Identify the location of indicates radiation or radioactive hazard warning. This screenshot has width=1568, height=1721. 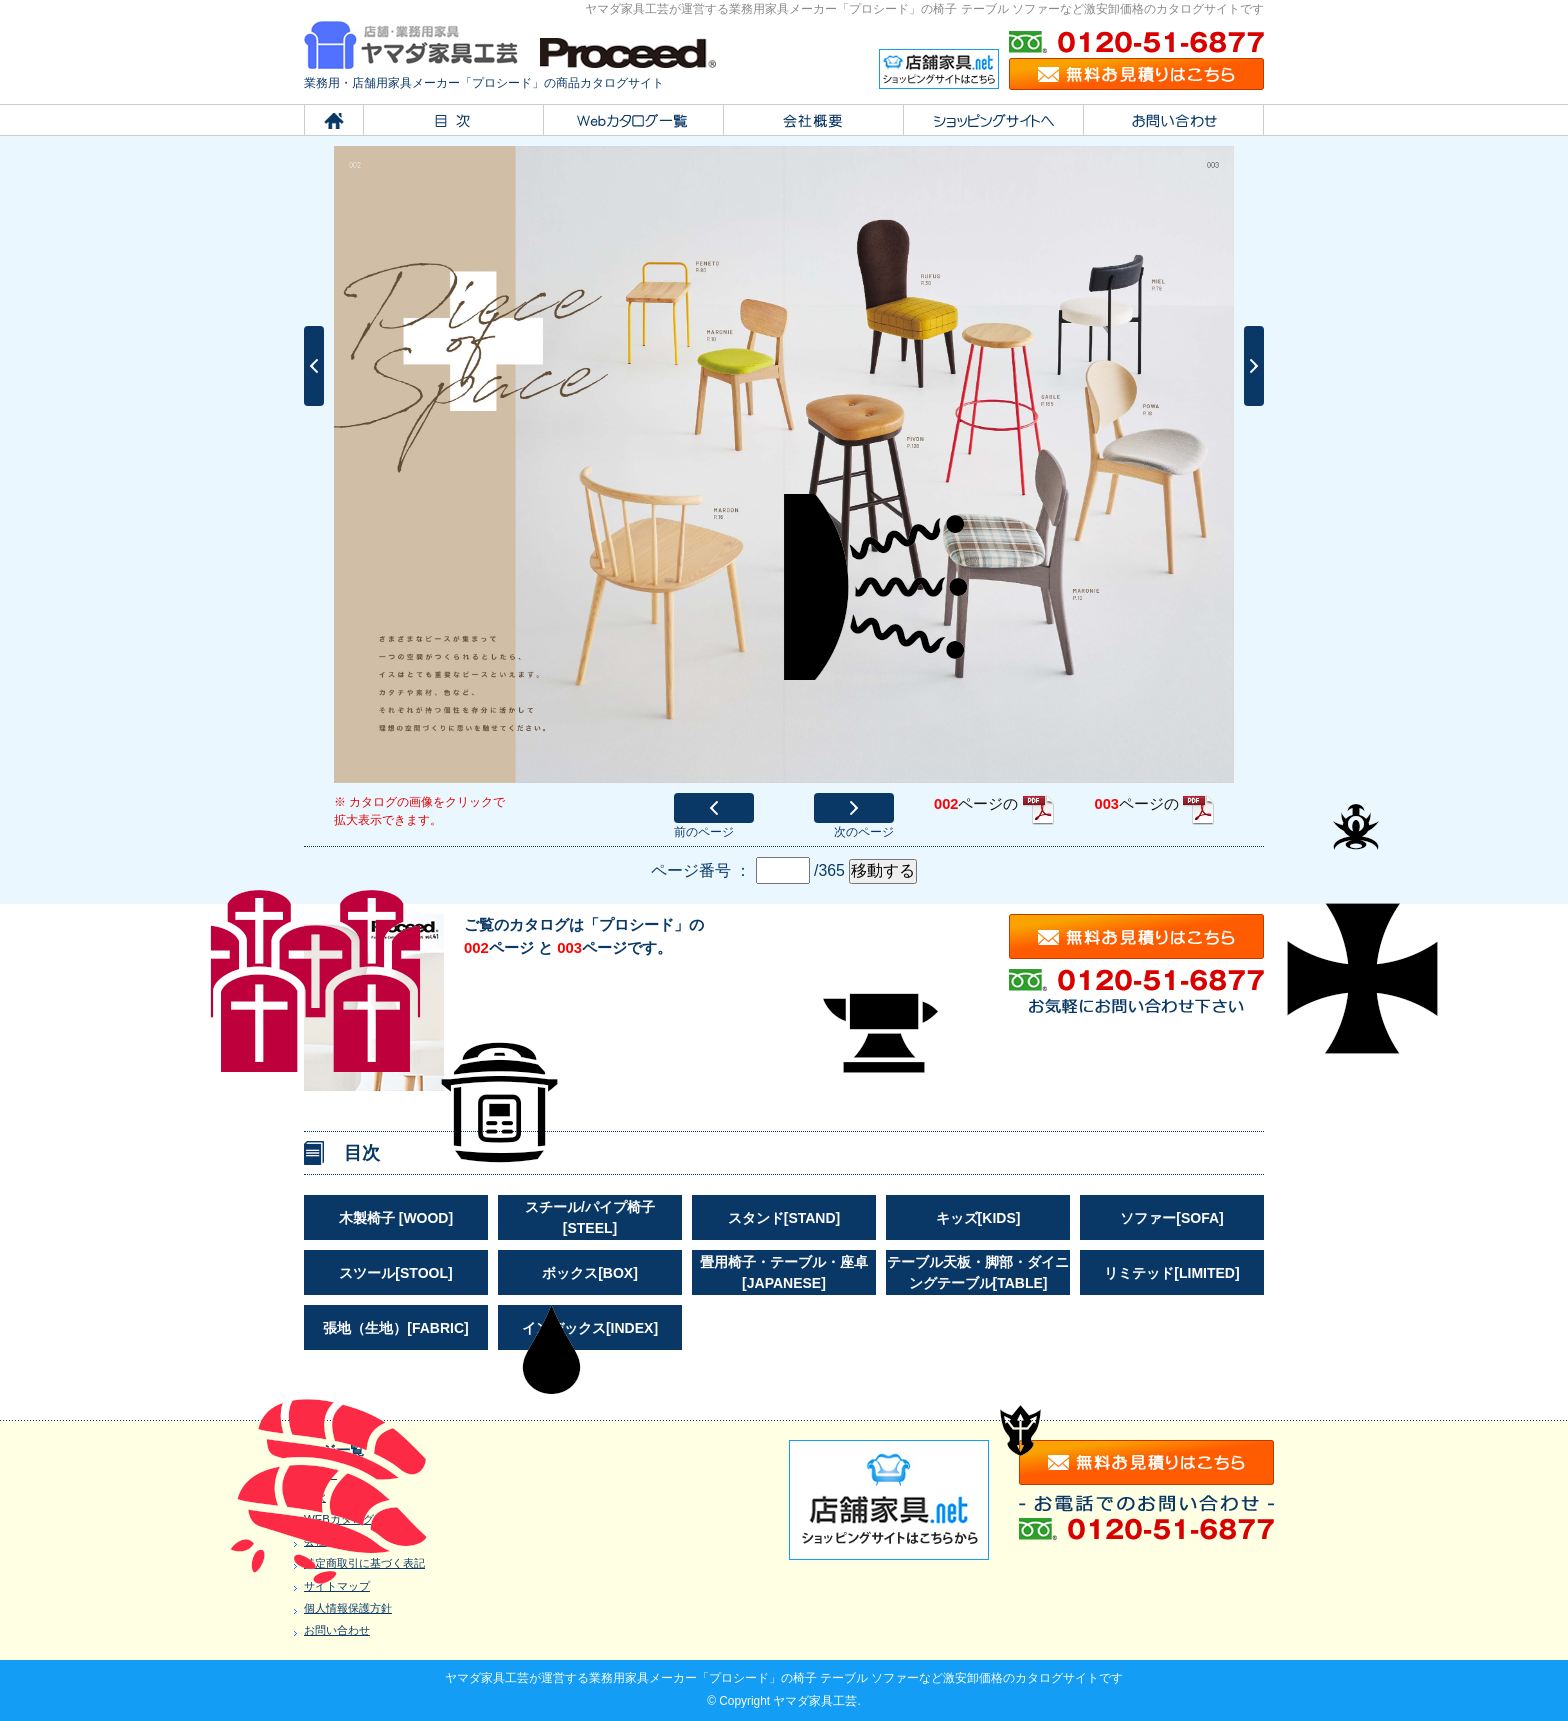
(877, 587).